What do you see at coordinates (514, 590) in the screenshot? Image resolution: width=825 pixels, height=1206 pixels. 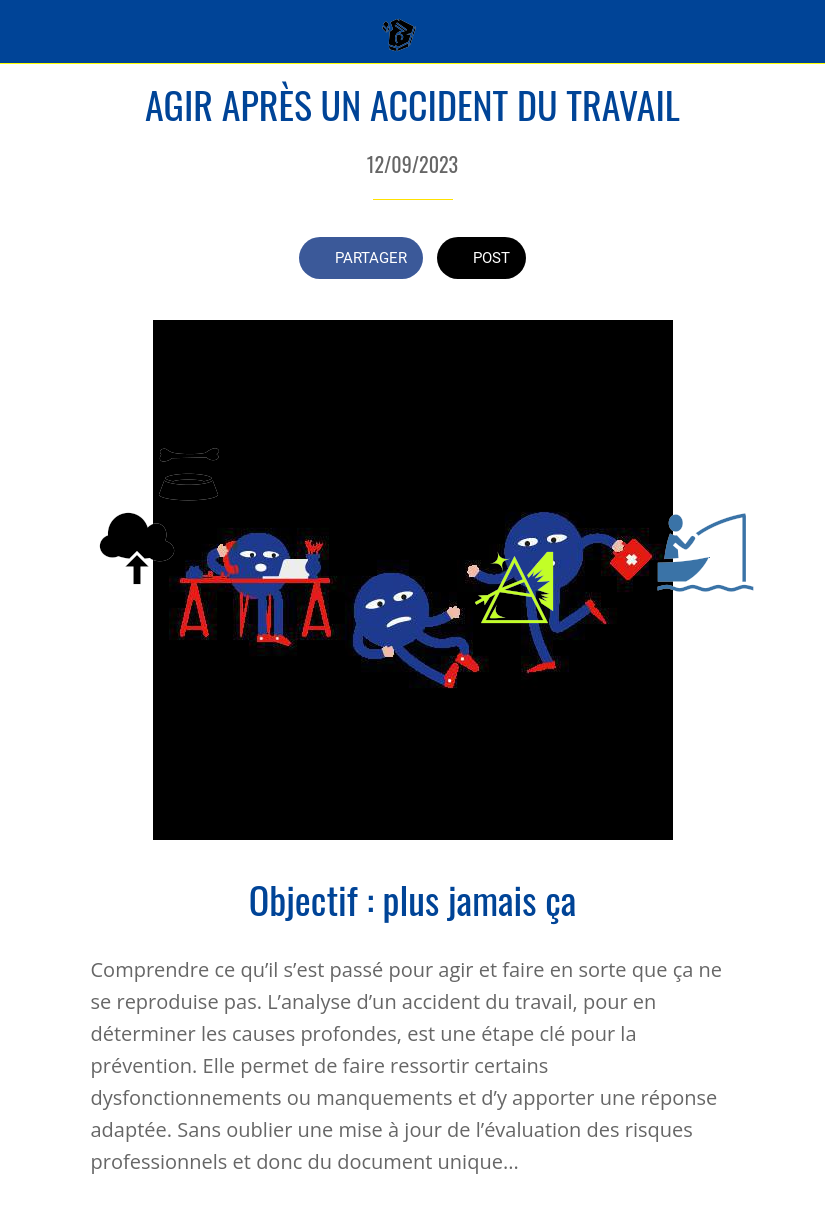 I see `indicates light refraction or spectrum settings` at bounding box center [514, 590].